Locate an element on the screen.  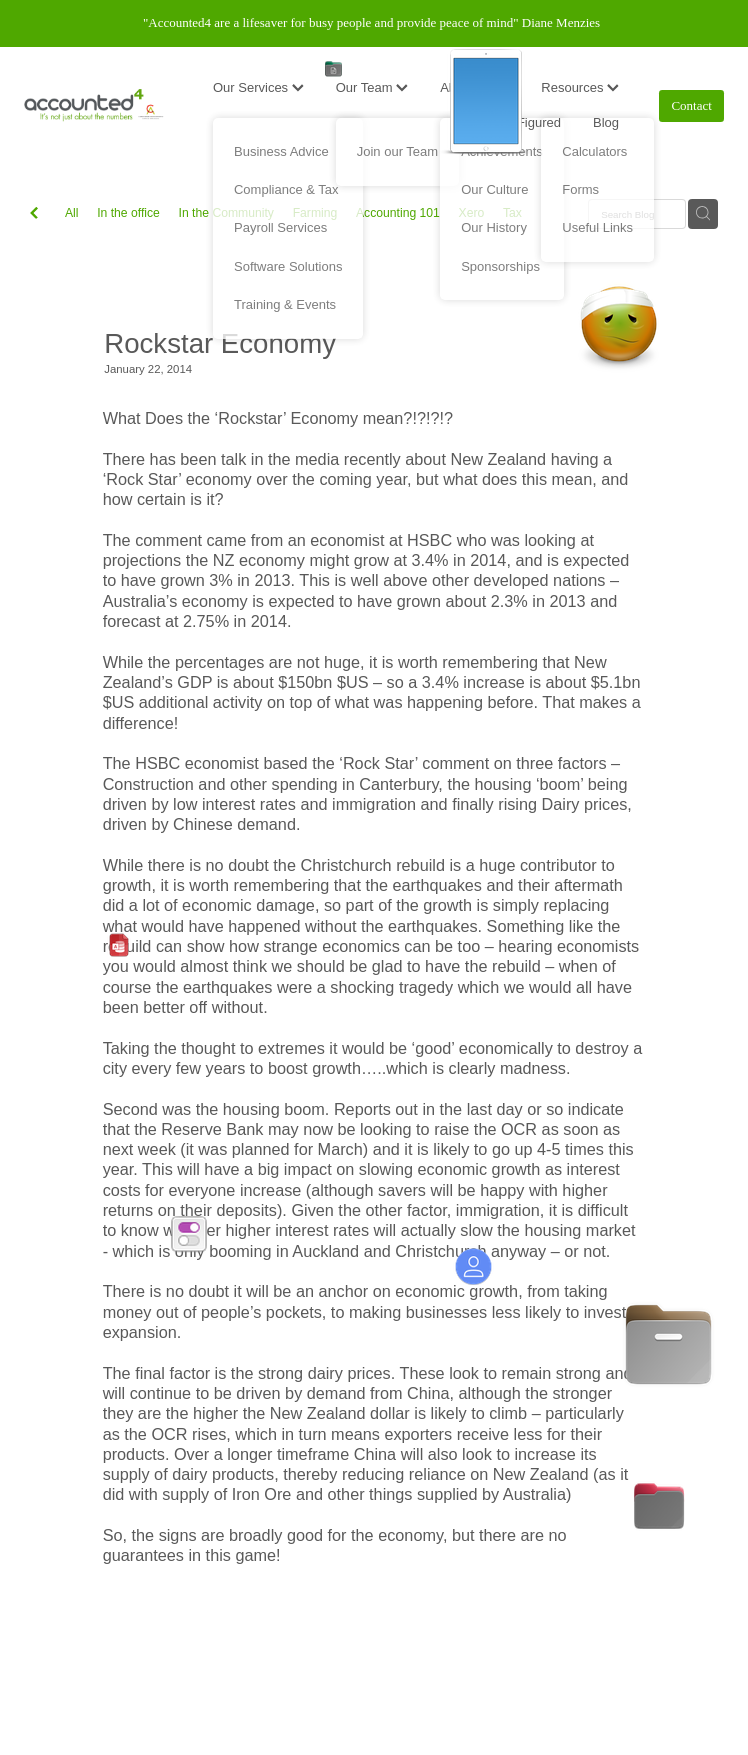
iPad device icon for system identification is located at coordinates (486, 102).